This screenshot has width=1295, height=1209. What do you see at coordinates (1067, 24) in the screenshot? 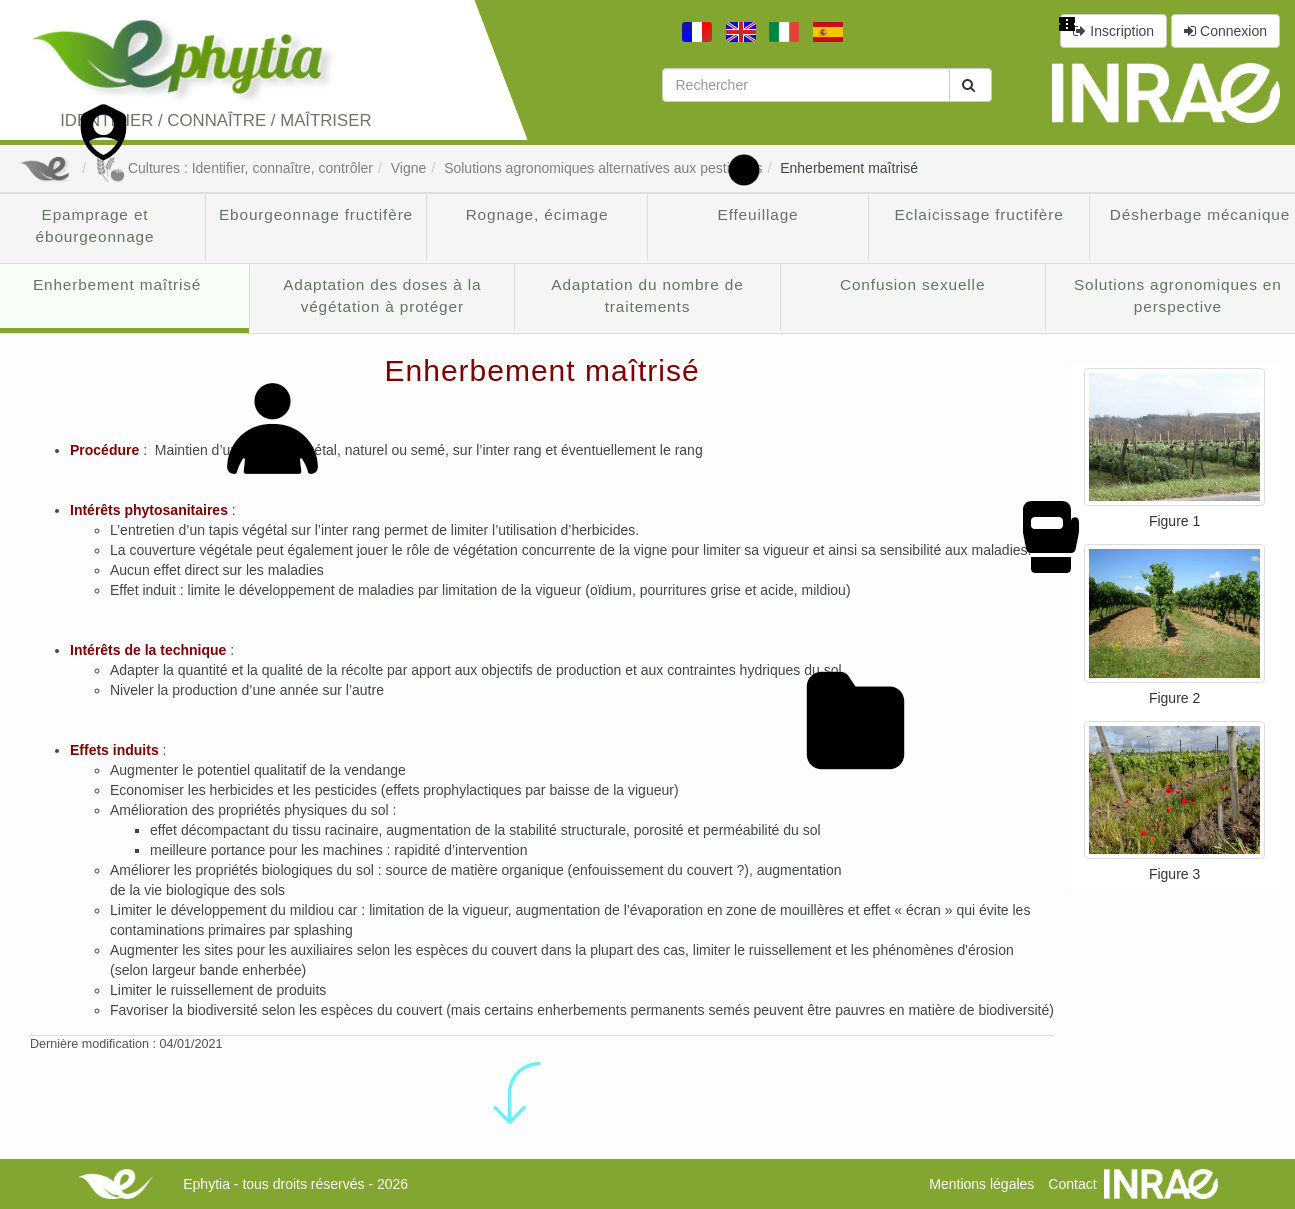
I see `view your tickets or passes` at bounding box center [1067, 24].